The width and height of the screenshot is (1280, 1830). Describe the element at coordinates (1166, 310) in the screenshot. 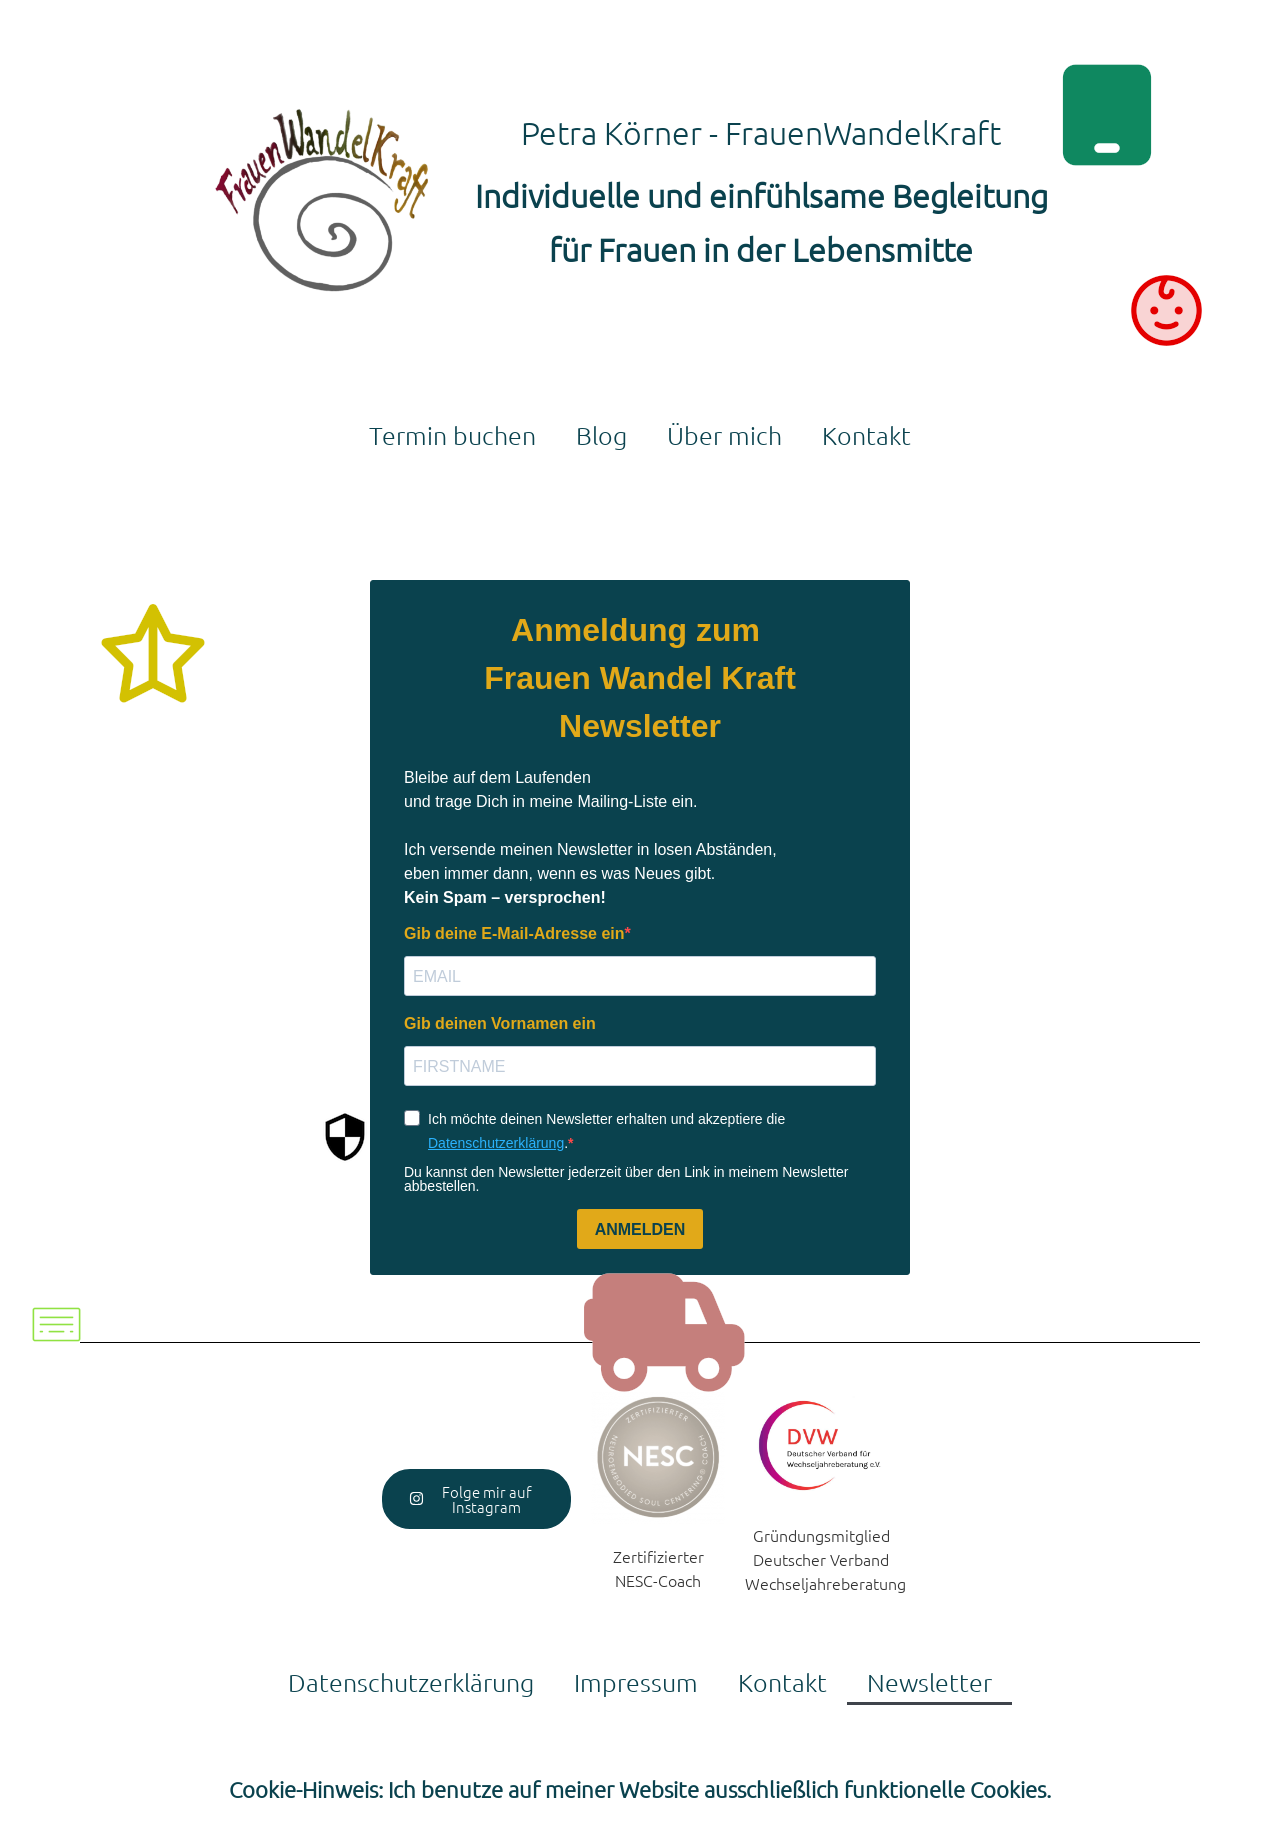

I see `access parental or family settings` at that location.